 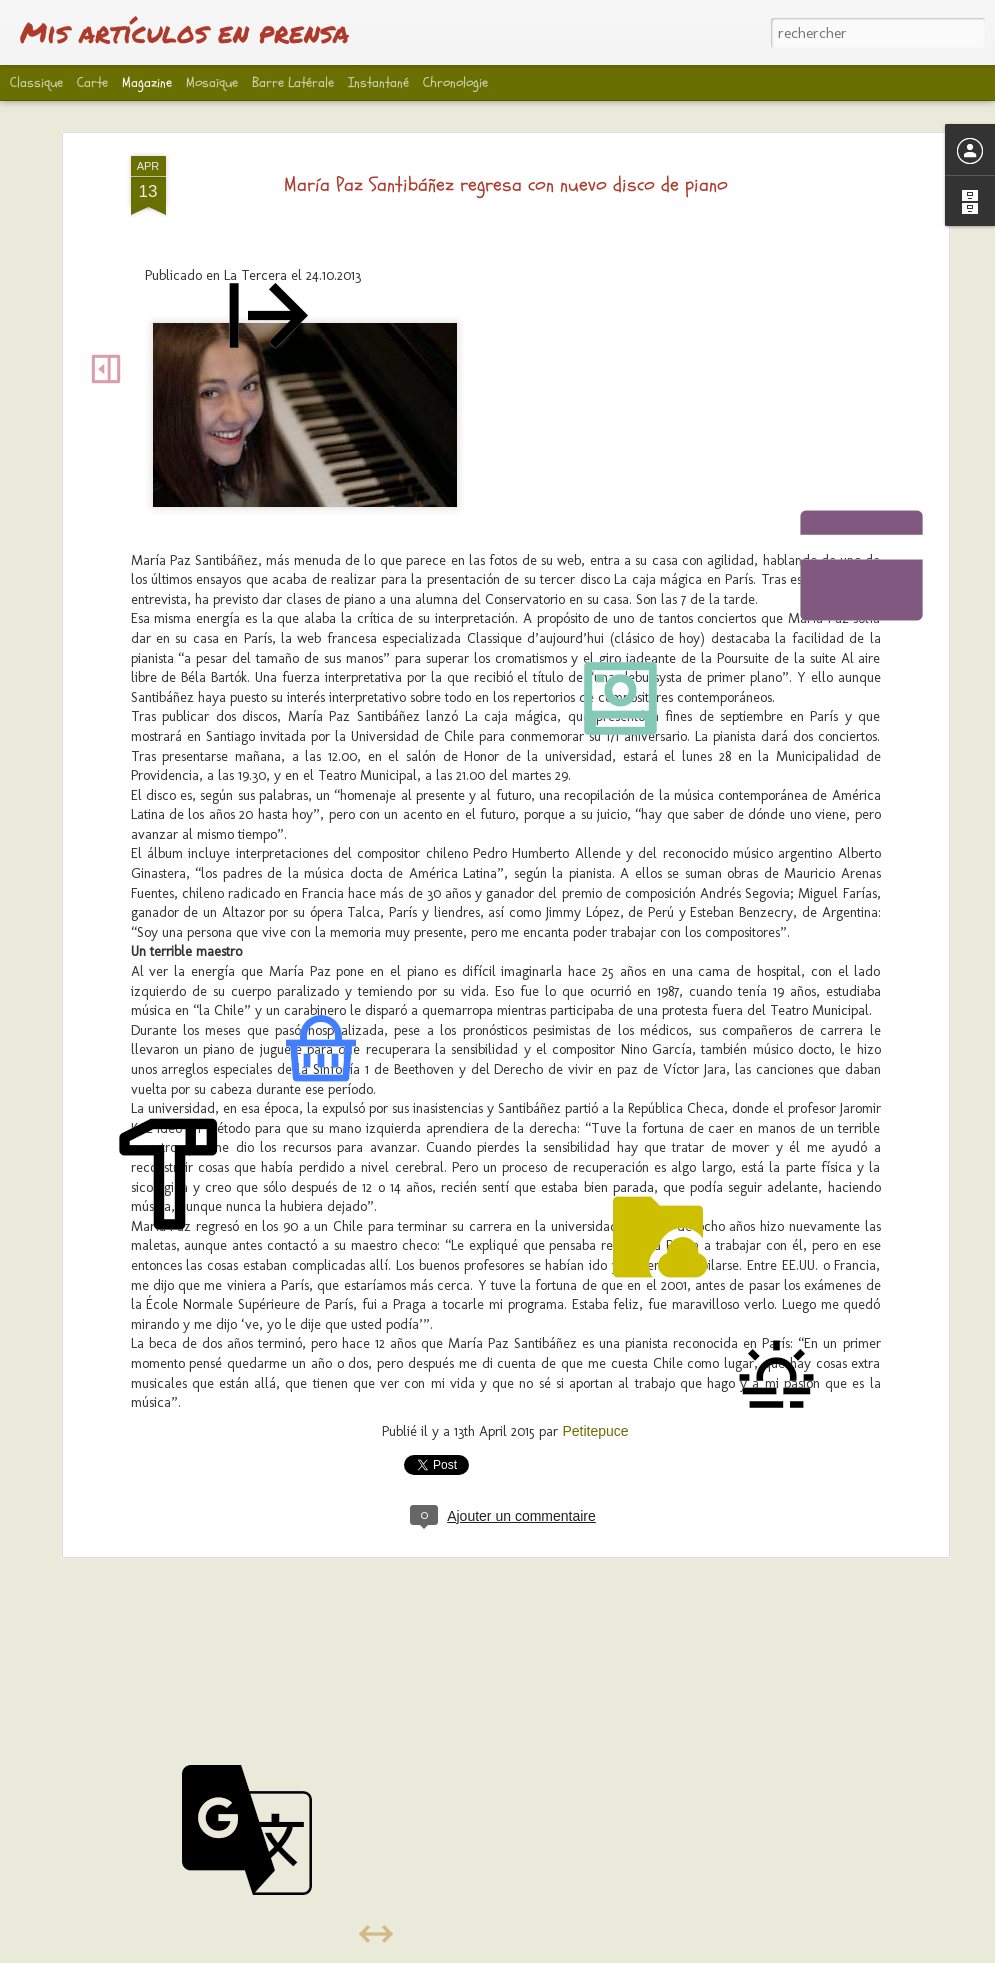 What do you see at coordinates (266, 315) in the screenshot?
I see `expand panel to the right` at bounding box center [266, 315].